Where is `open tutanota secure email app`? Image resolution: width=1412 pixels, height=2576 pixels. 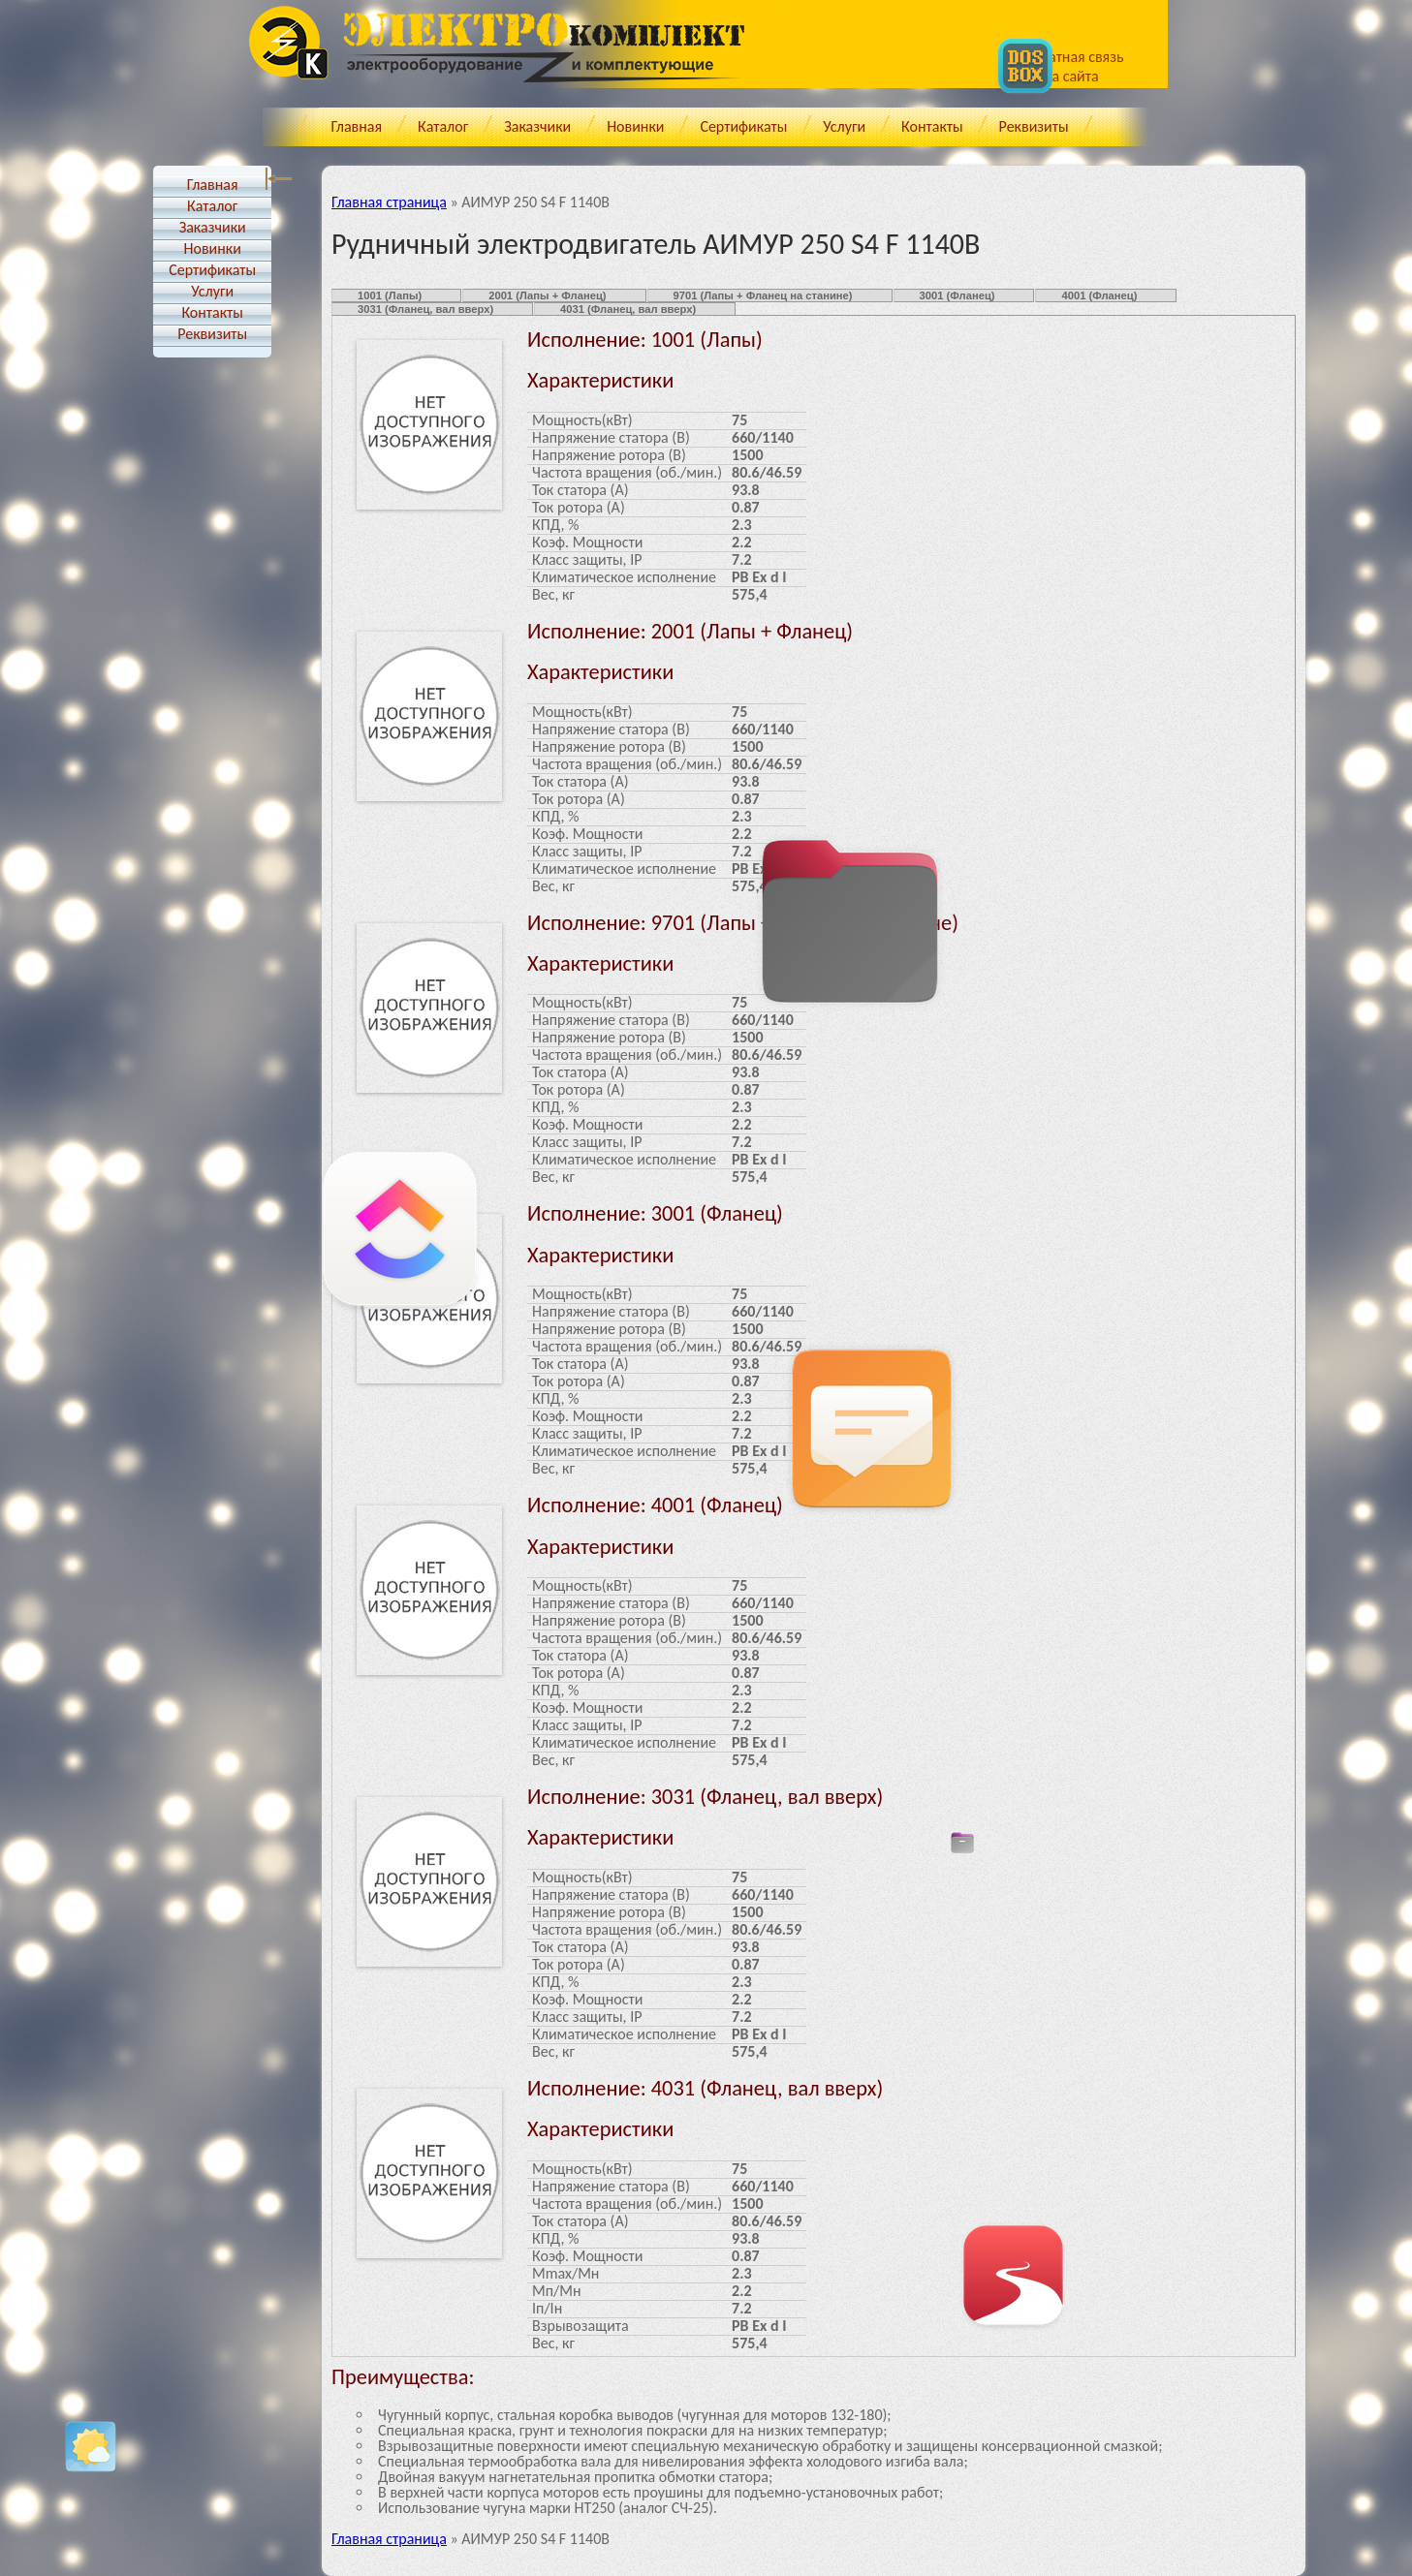
open tutanota secure email app is located at coordinates (1013, 2275).